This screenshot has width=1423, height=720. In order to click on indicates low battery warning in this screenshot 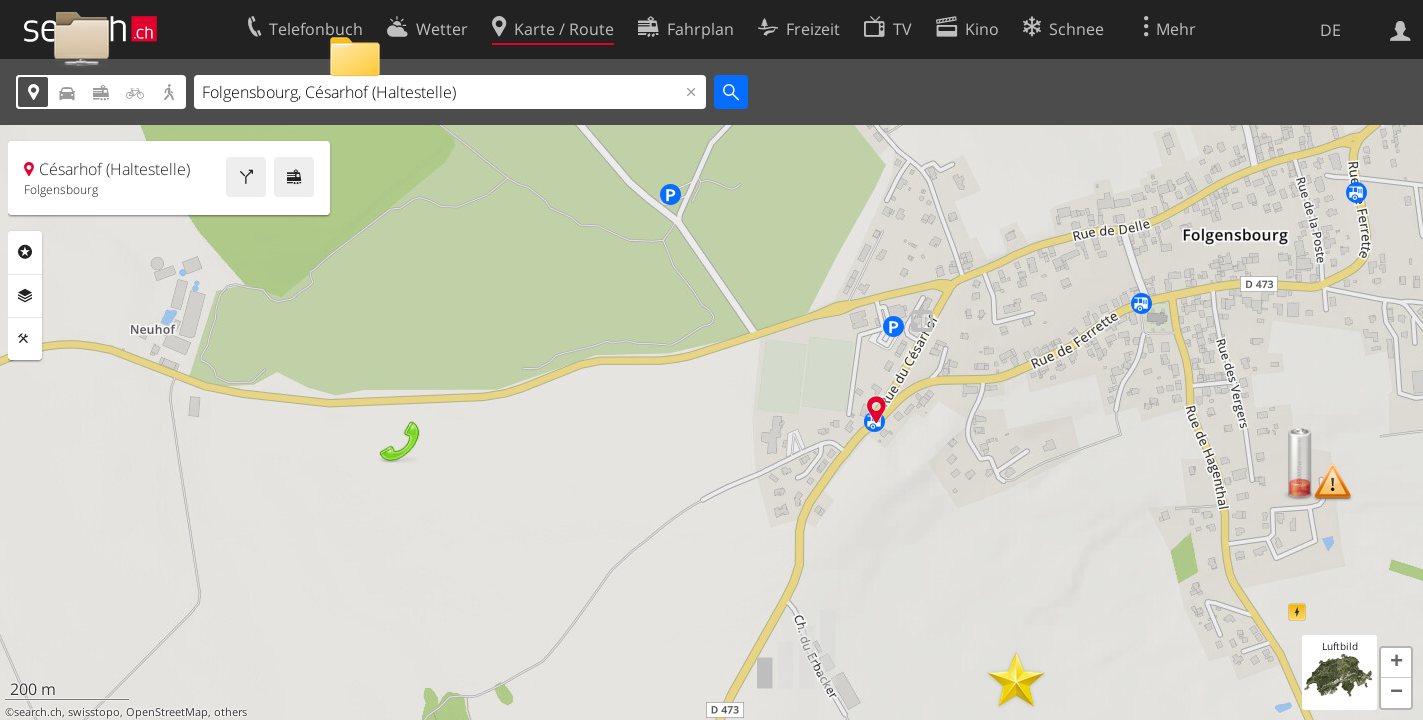, I will do `click(1316, 464)`.